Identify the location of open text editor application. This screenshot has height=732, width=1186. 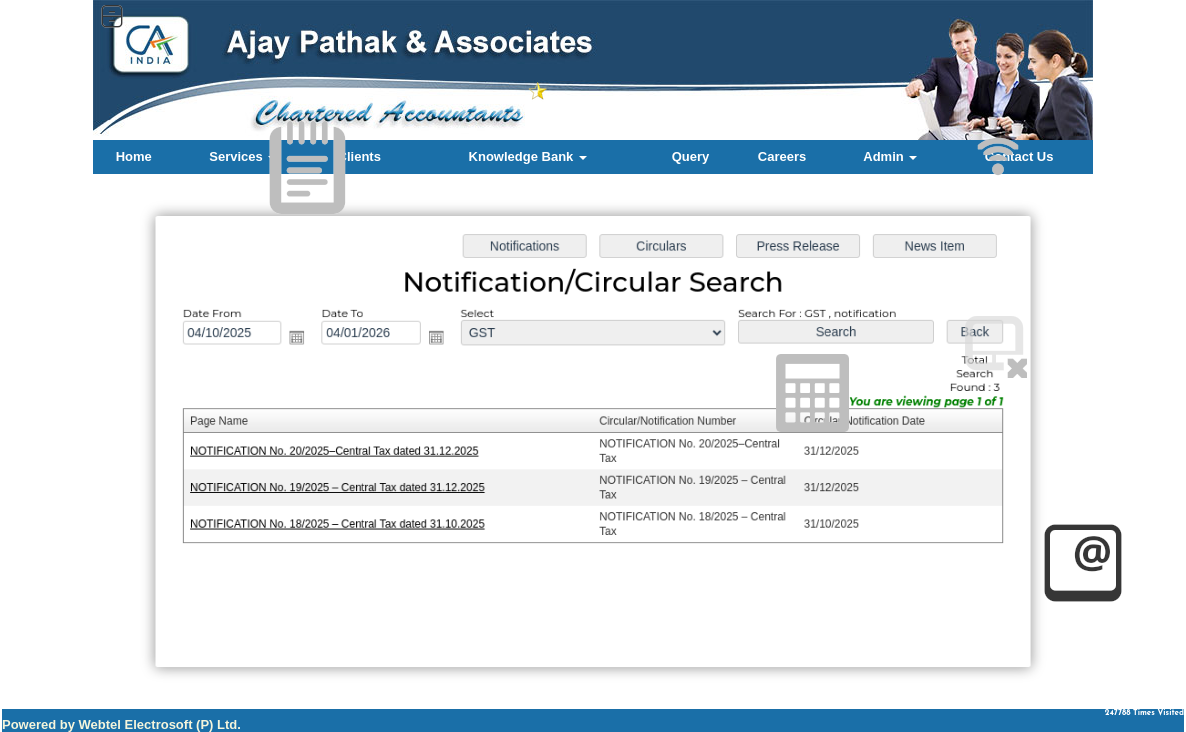
(304, 167).